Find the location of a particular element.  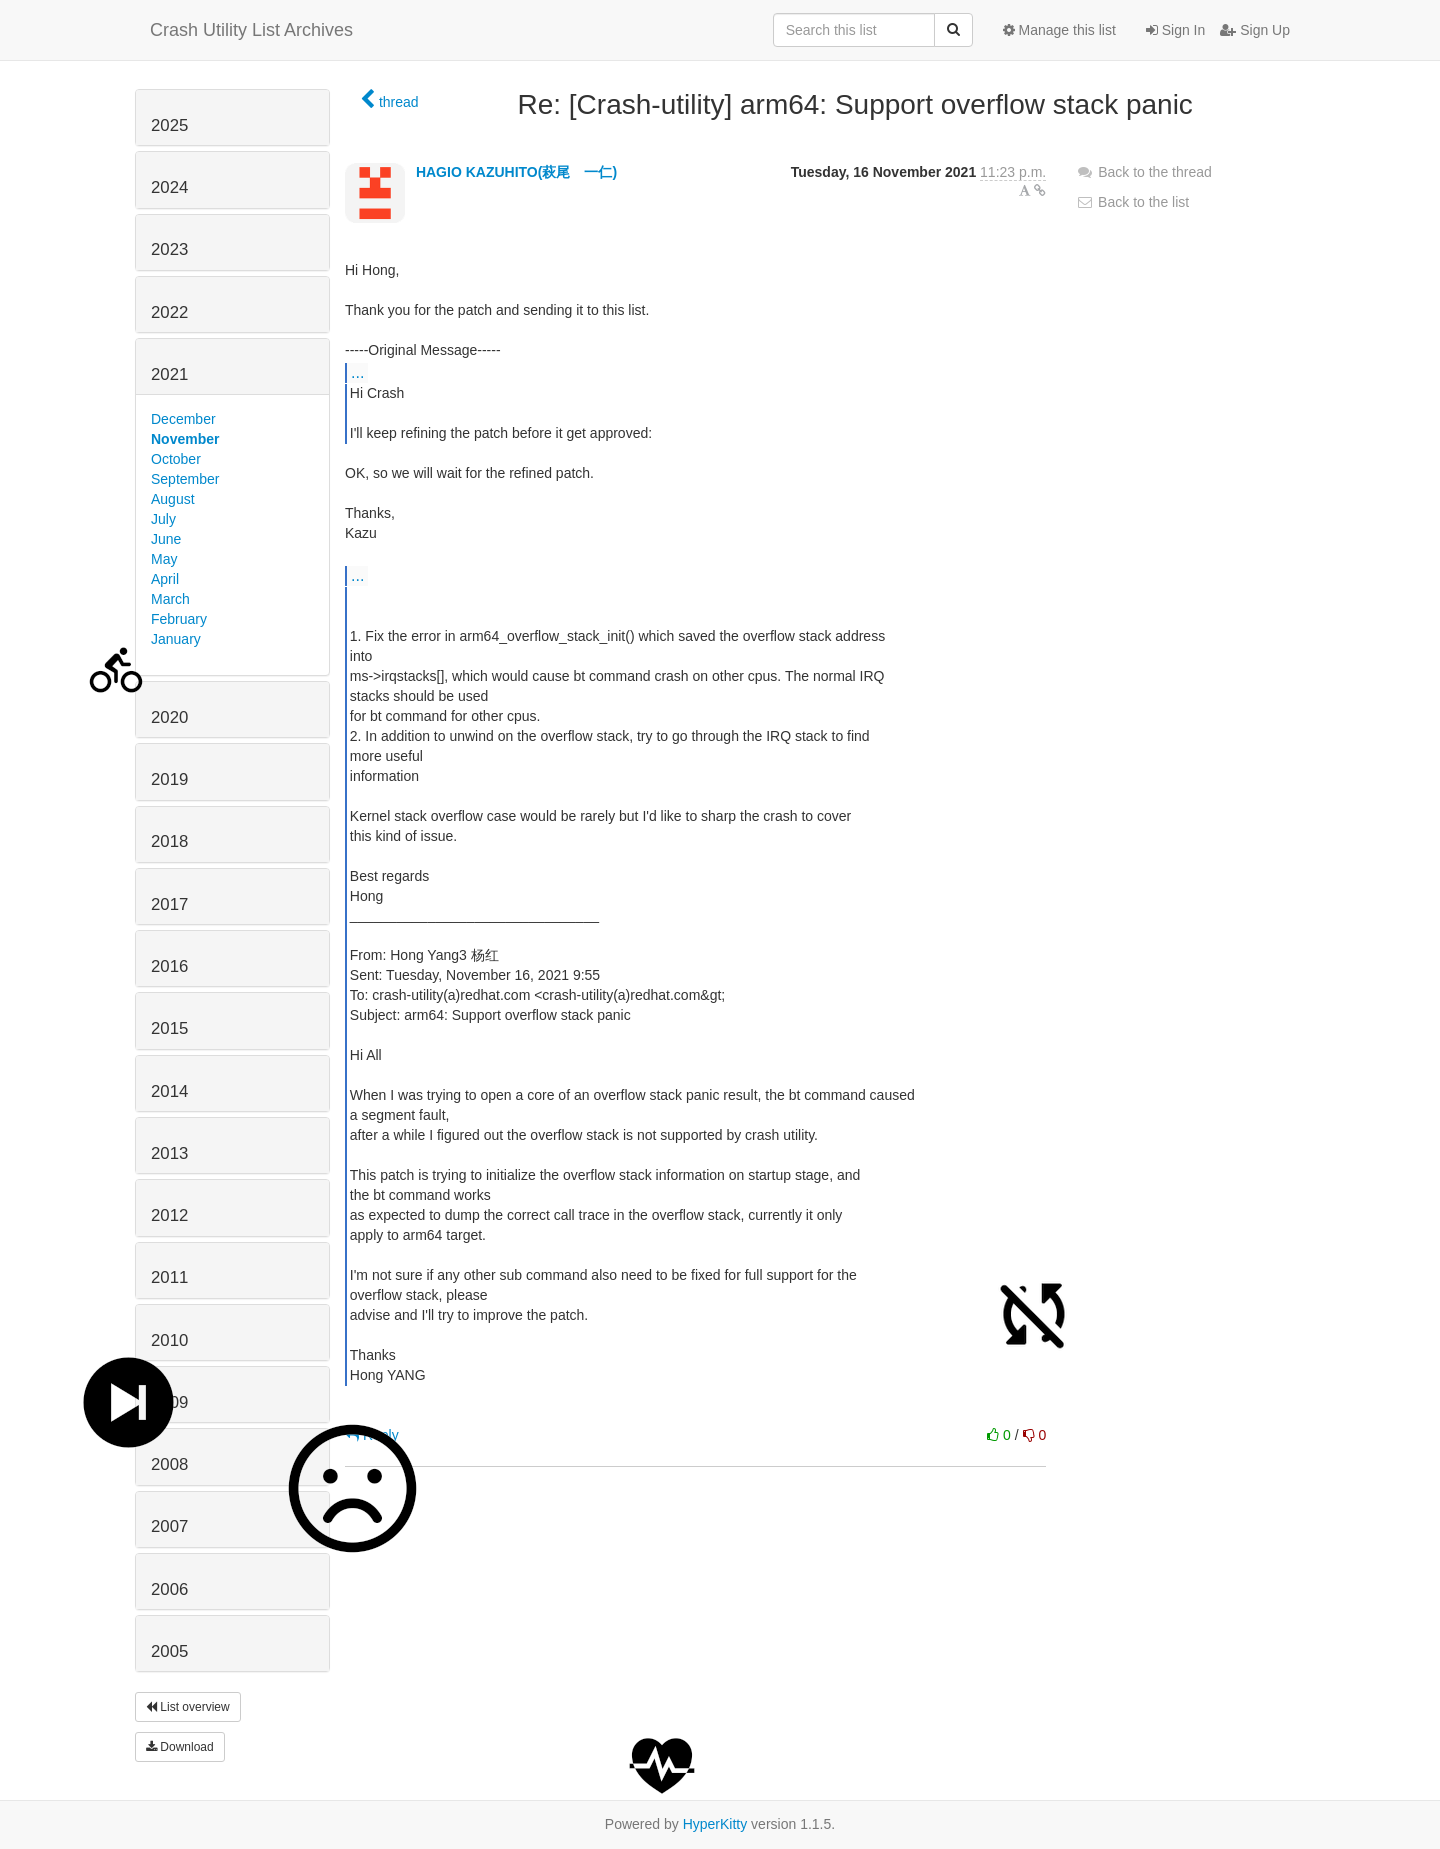

sync is disabled or turned off is located at coordinates (1034, 1314).